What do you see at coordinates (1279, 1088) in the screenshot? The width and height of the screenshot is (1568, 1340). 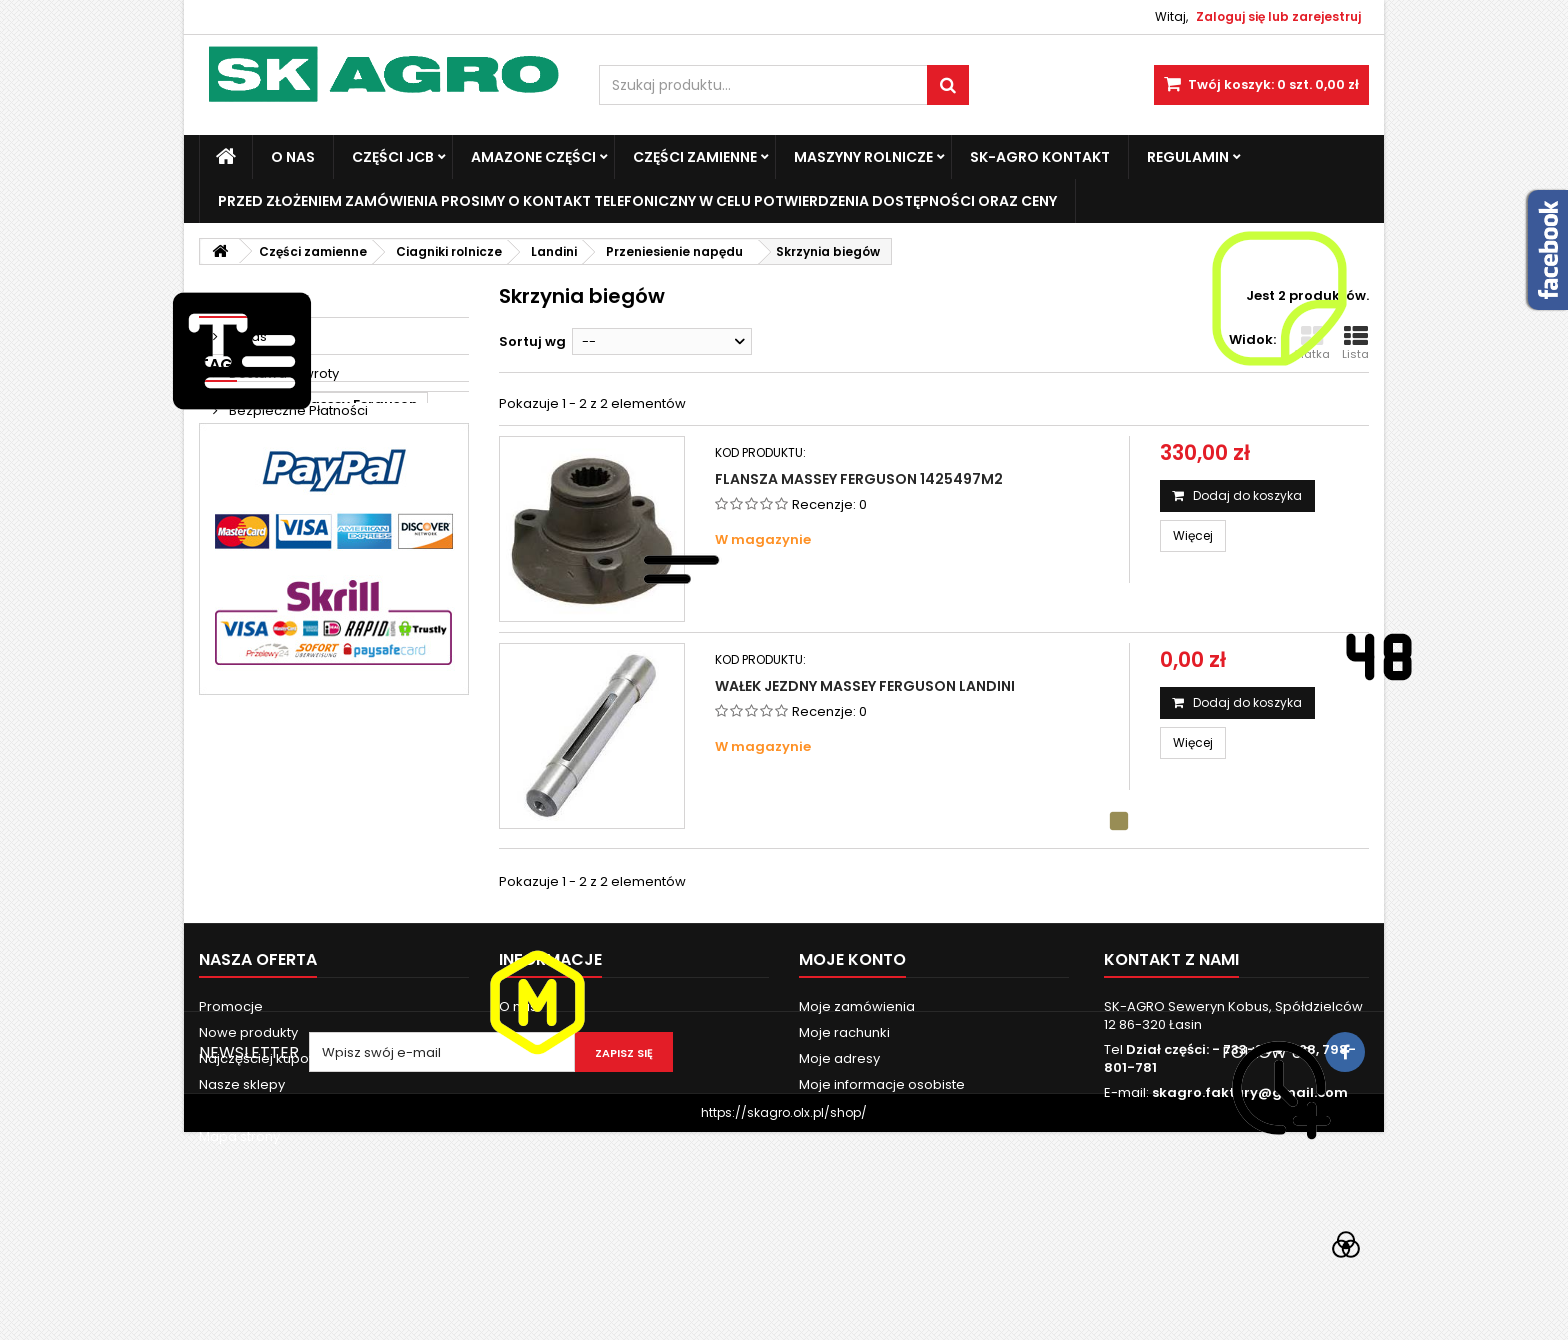 I see `add a new timer or alarm` at bounding box center [1279, 1088].